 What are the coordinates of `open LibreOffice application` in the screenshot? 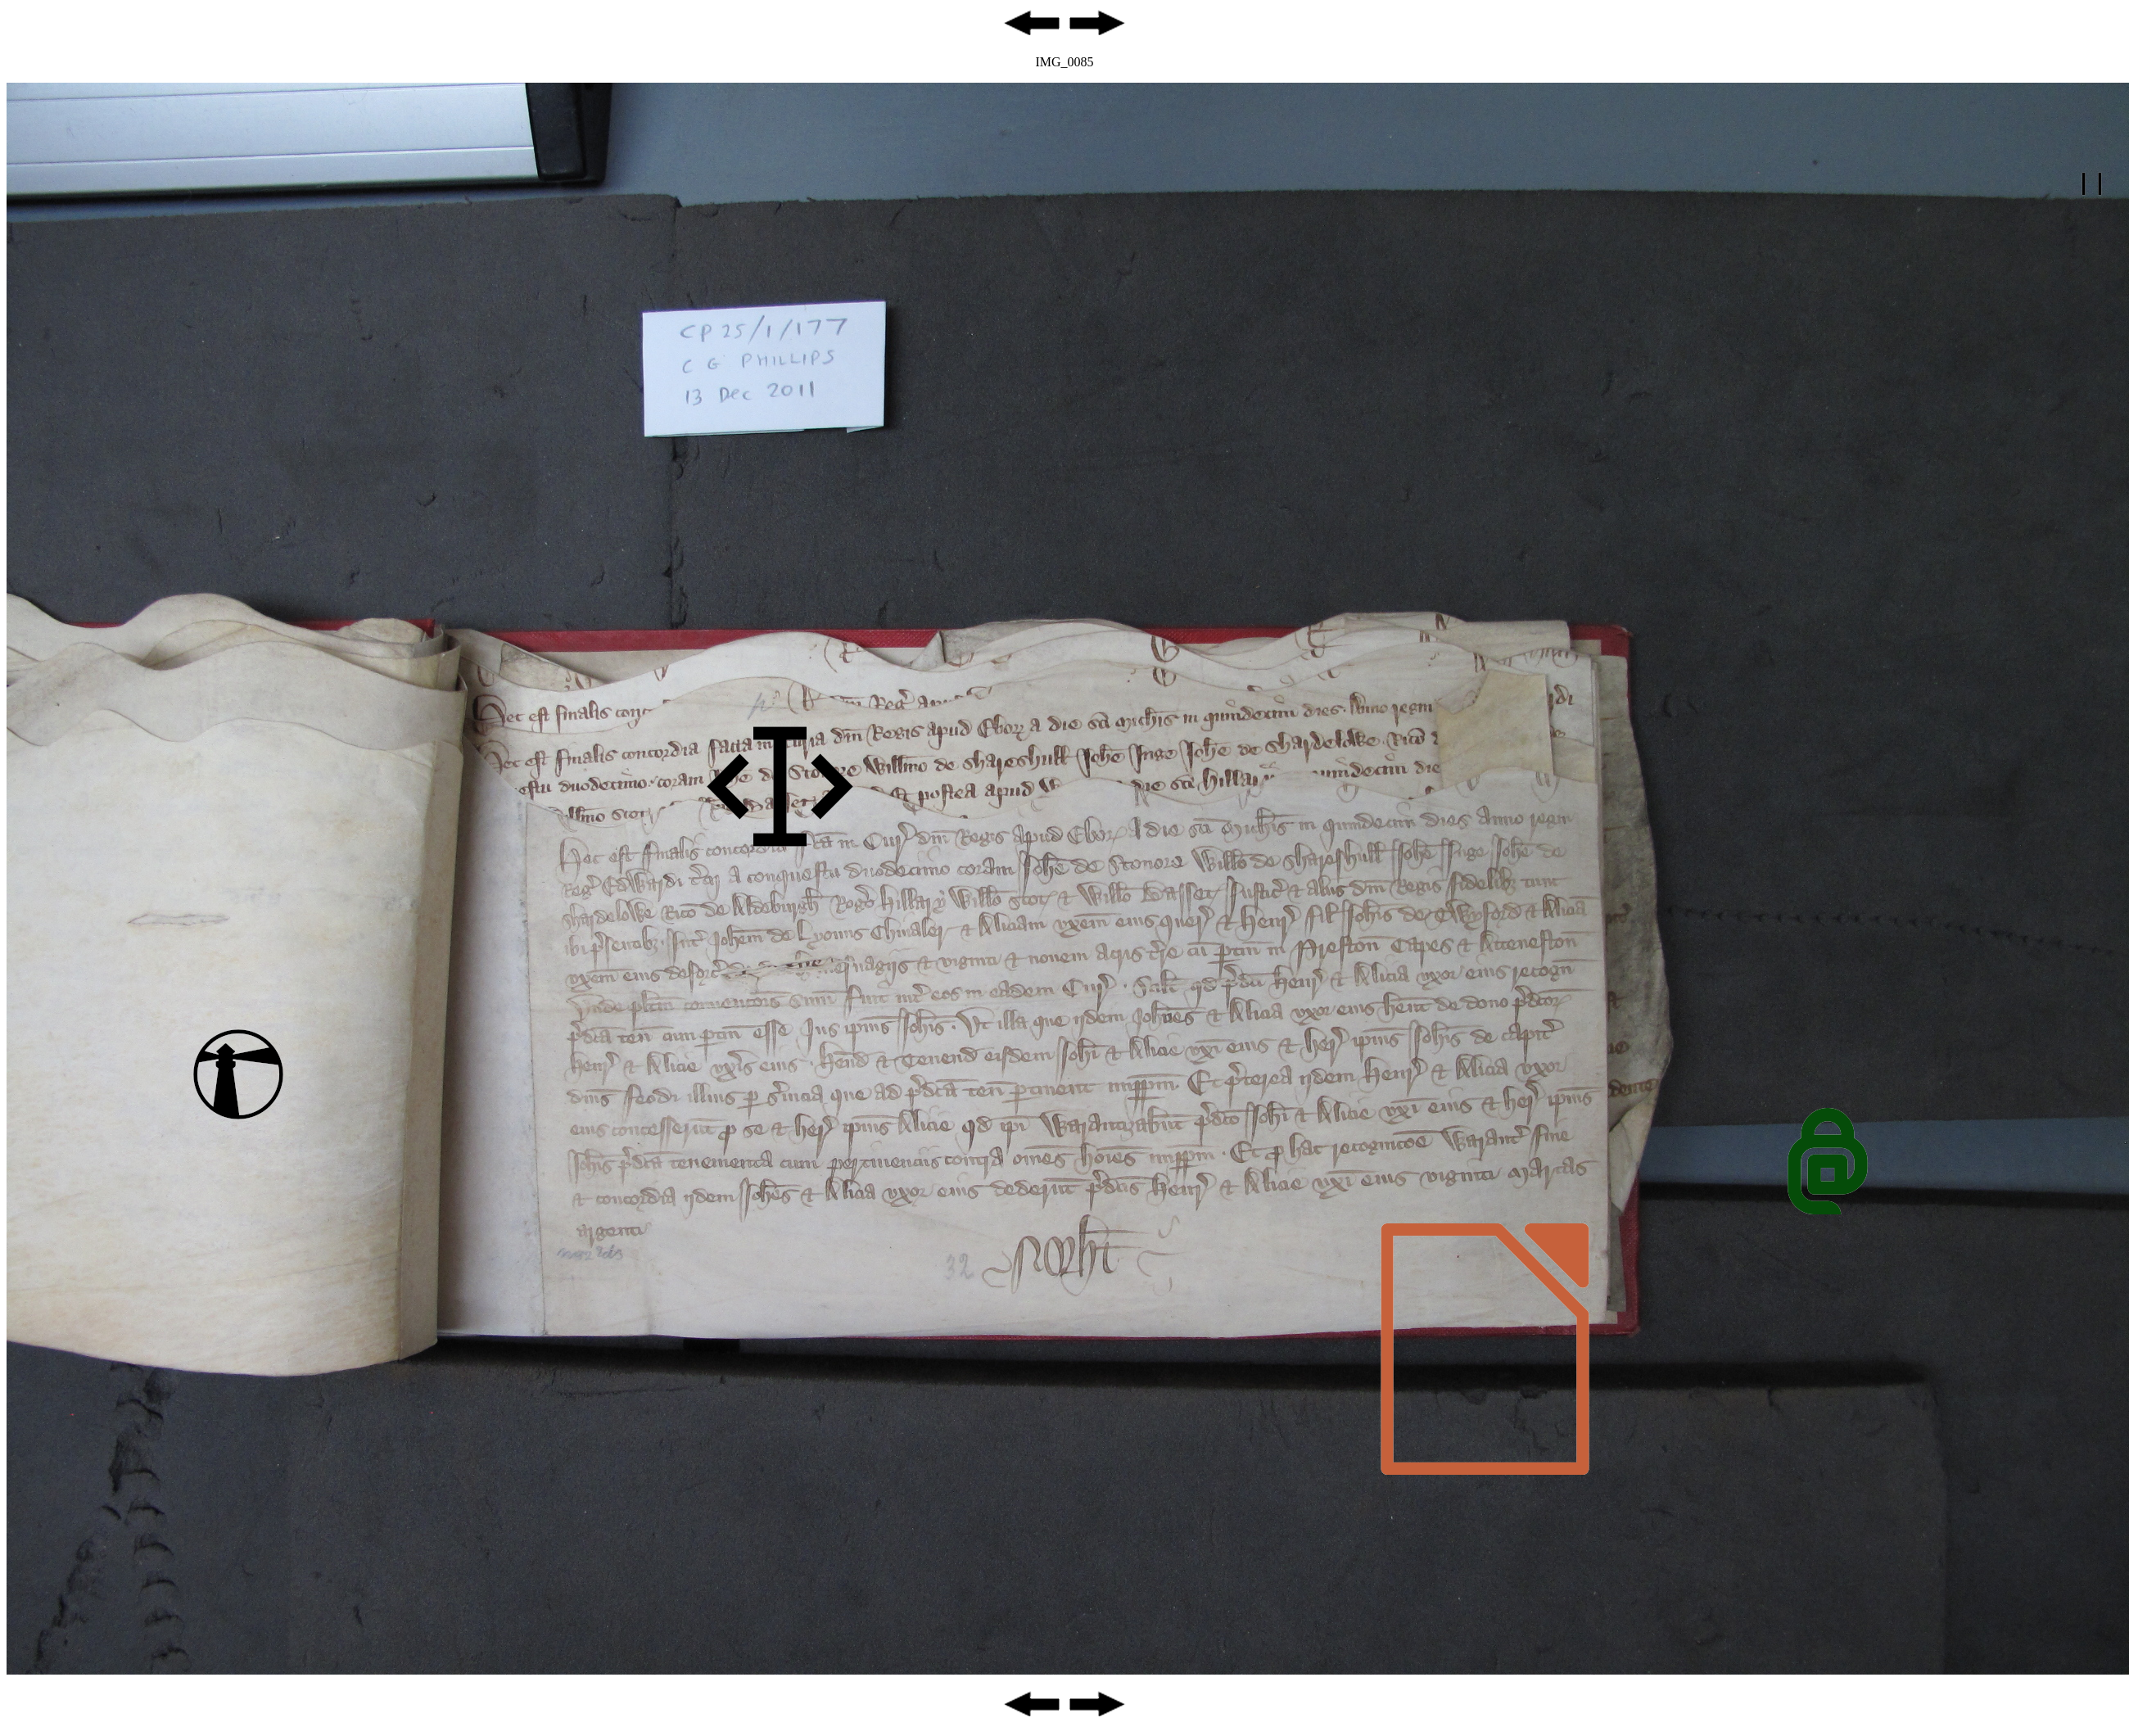 It's located at (1485, 1349).